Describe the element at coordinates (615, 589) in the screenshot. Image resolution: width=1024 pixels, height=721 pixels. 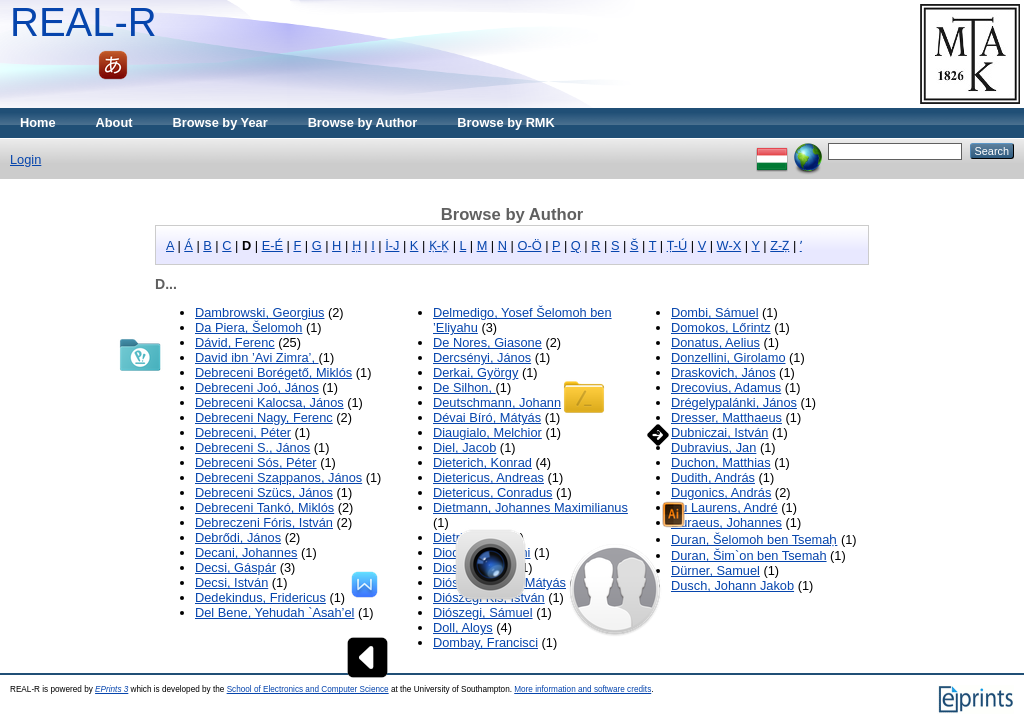
I see `manage user groups` at that location.